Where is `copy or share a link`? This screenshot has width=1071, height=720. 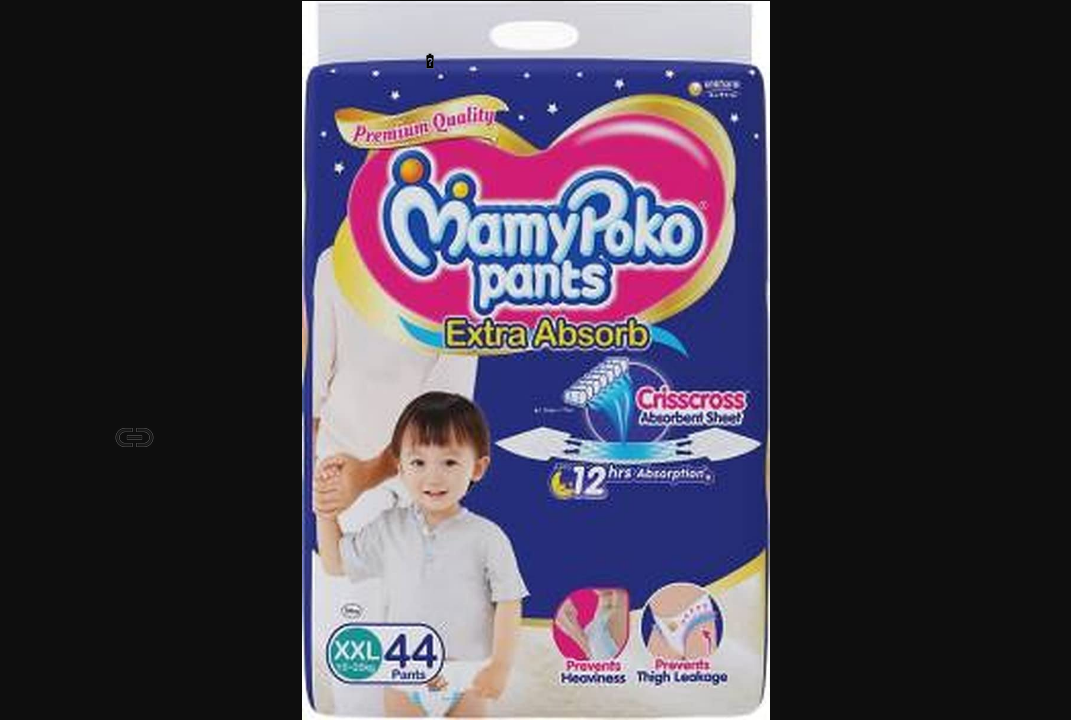
copy or share a link is located at coordinates (134, 437).